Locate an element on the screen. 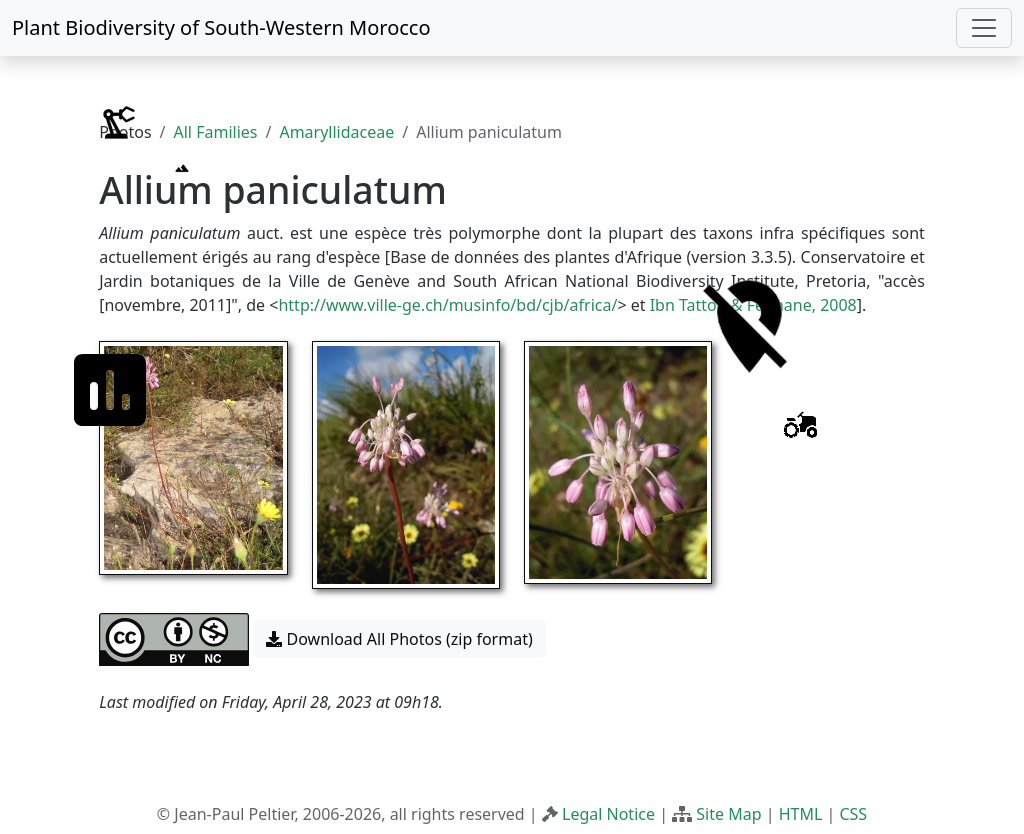 This screenshot has height=834, width=1024. view poll results is located at coordinates (110, 390).